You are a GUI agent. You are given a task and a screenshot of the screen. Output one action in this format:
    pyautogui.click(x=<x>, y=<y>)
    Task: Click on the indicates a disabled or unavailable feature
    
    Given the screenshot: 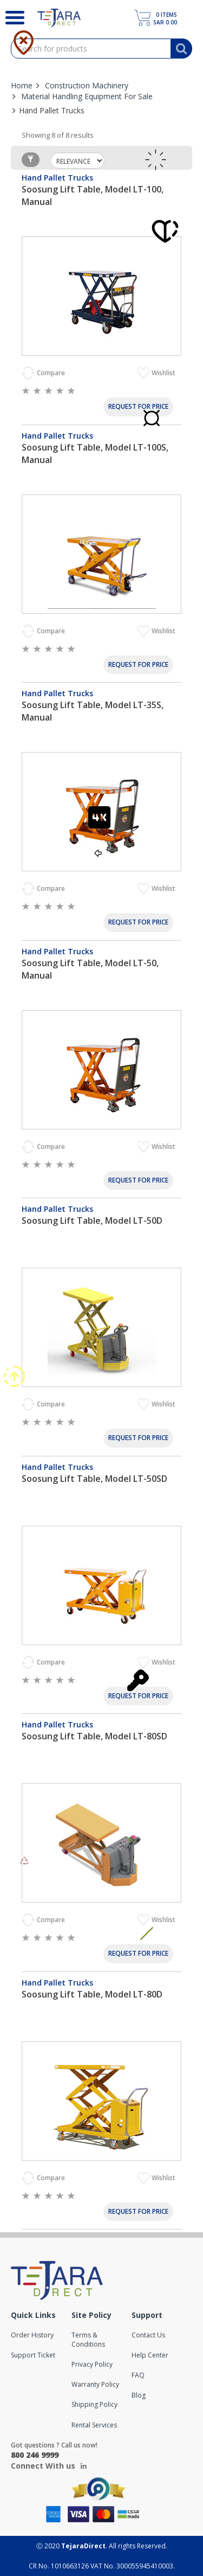 What is the action you would take?
    pyautogui.click(x=147, y=1933)
    